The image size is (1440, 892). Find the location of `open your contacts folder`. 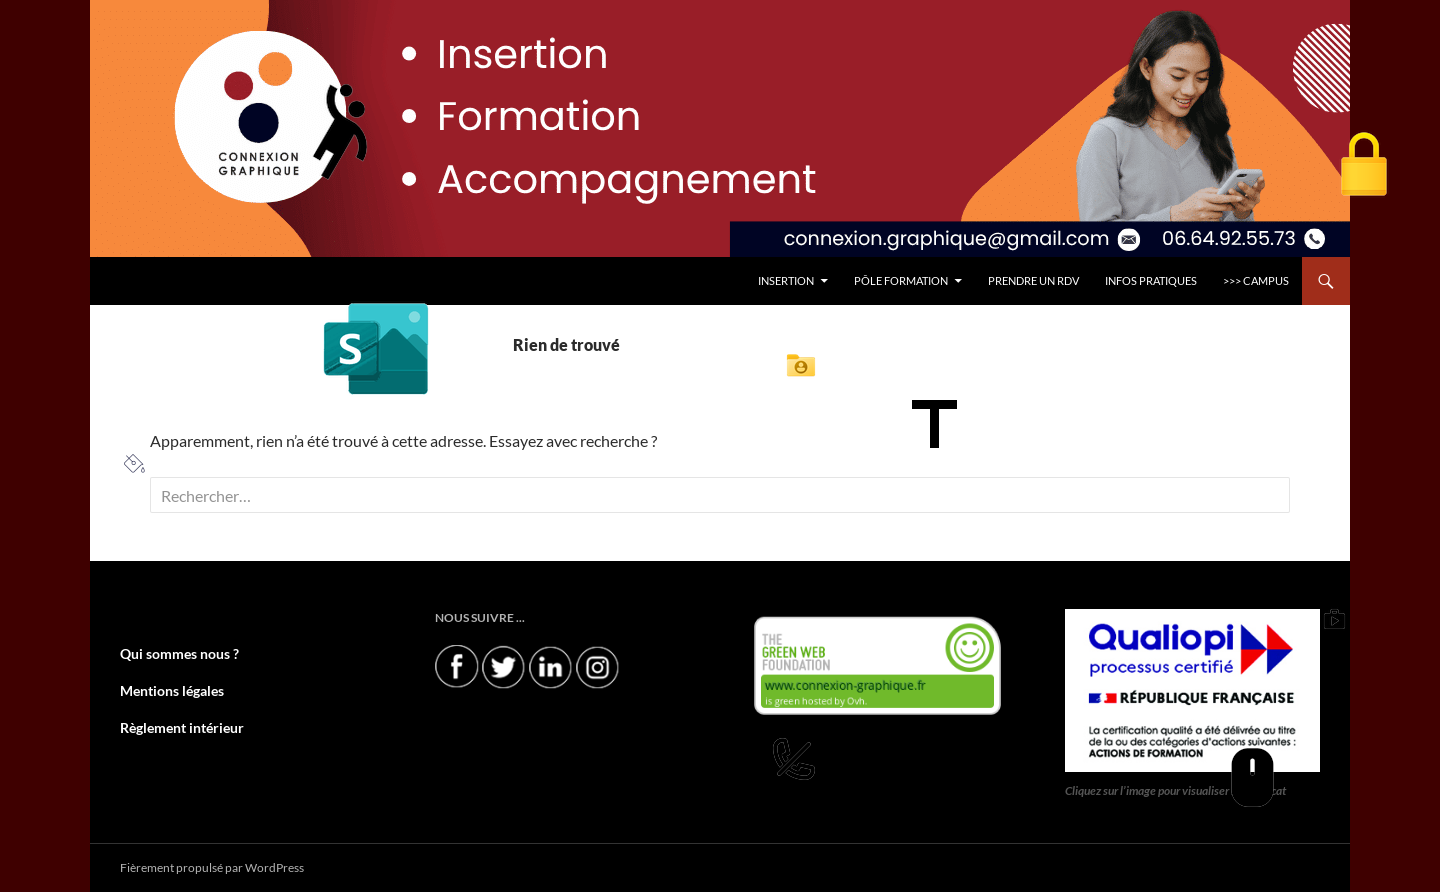

open your contacts folder is located at coordinates (801, 366).